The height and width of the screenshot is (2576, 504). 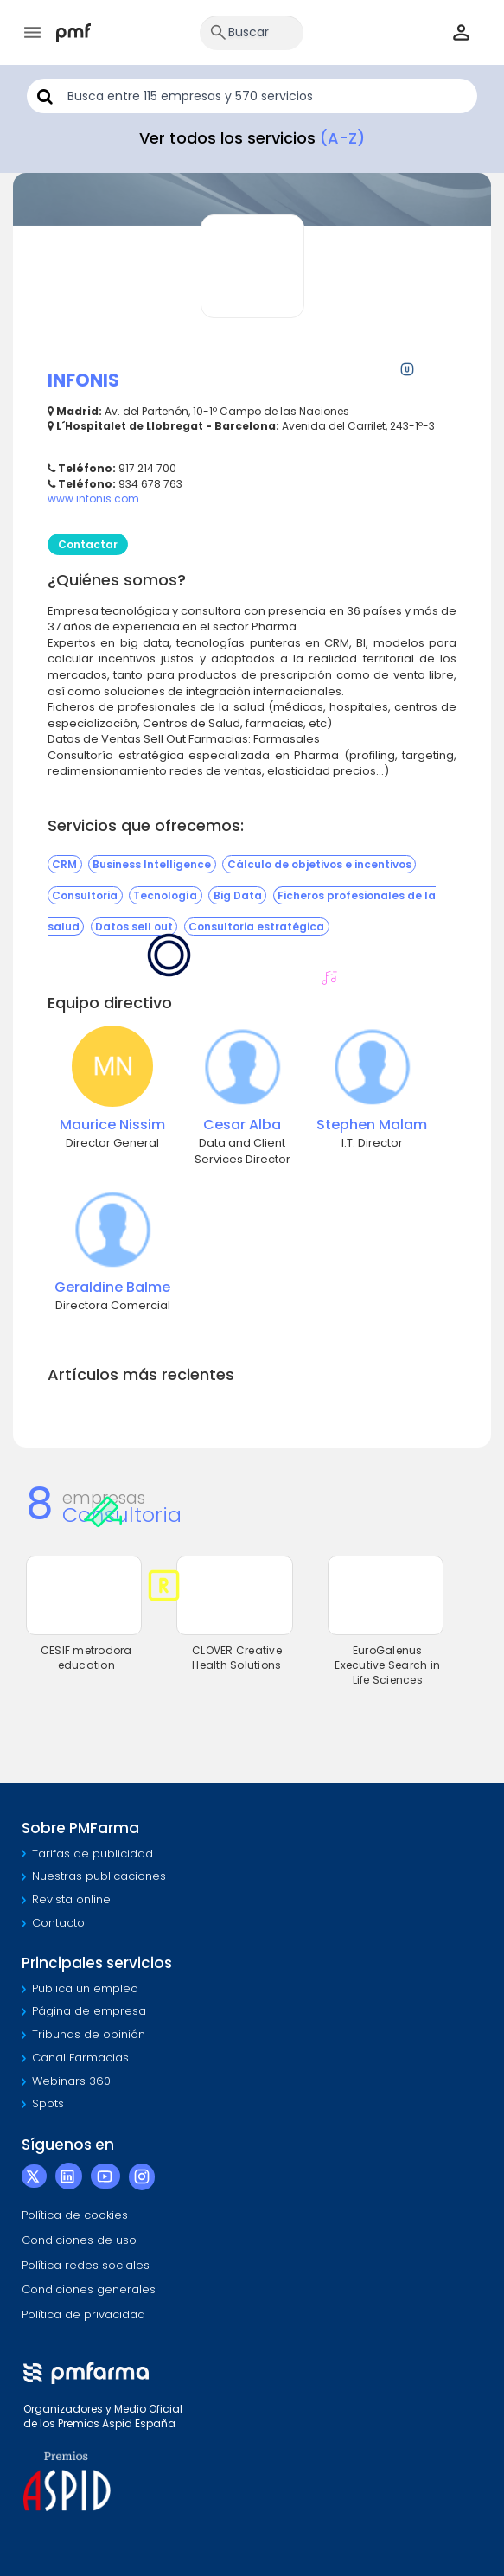 What do you see at coordinates (329, 977) in the screenshot?
I see `add a new song to your library` at bounding box center [329, 977].